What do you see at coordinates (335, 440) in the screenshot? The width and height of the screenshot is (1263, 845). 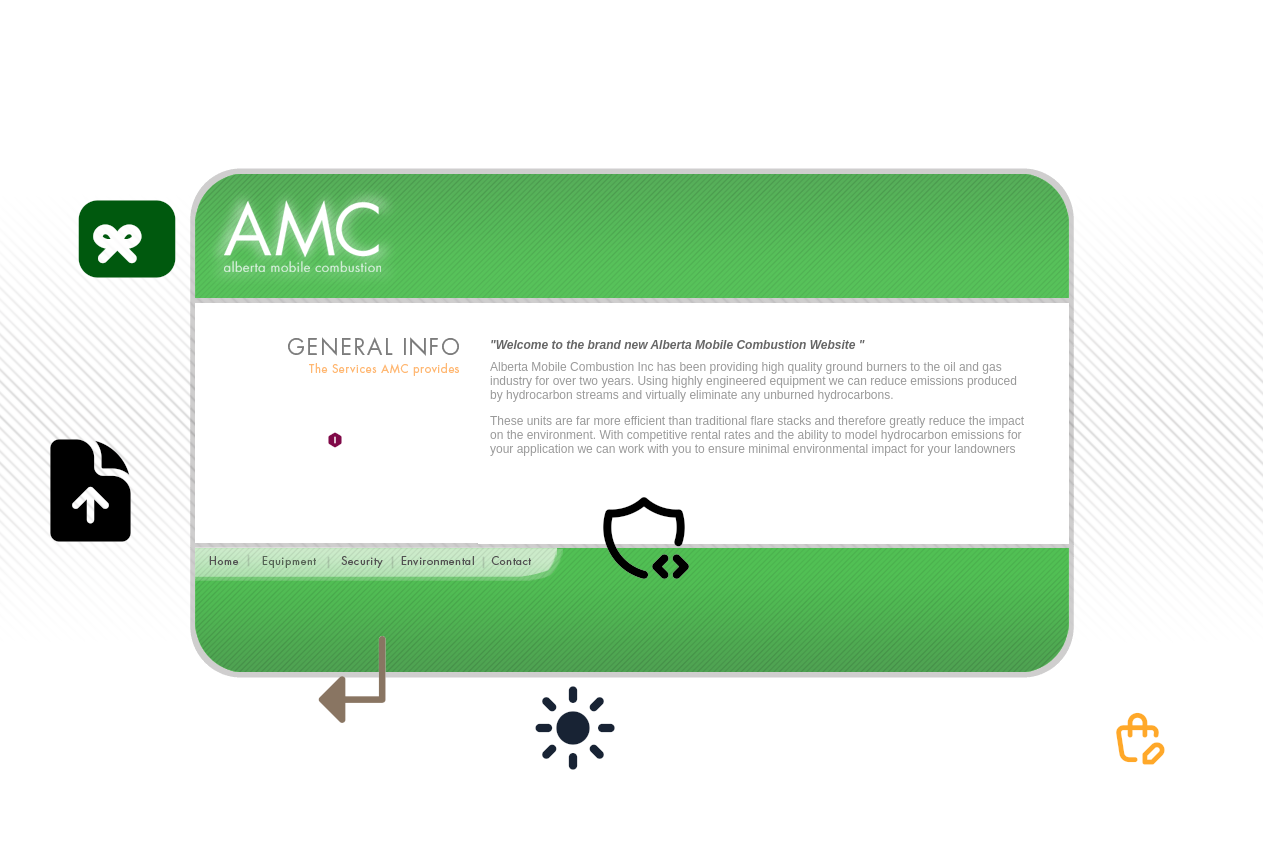 I see `view information or details` at bounding box center [335, 440].